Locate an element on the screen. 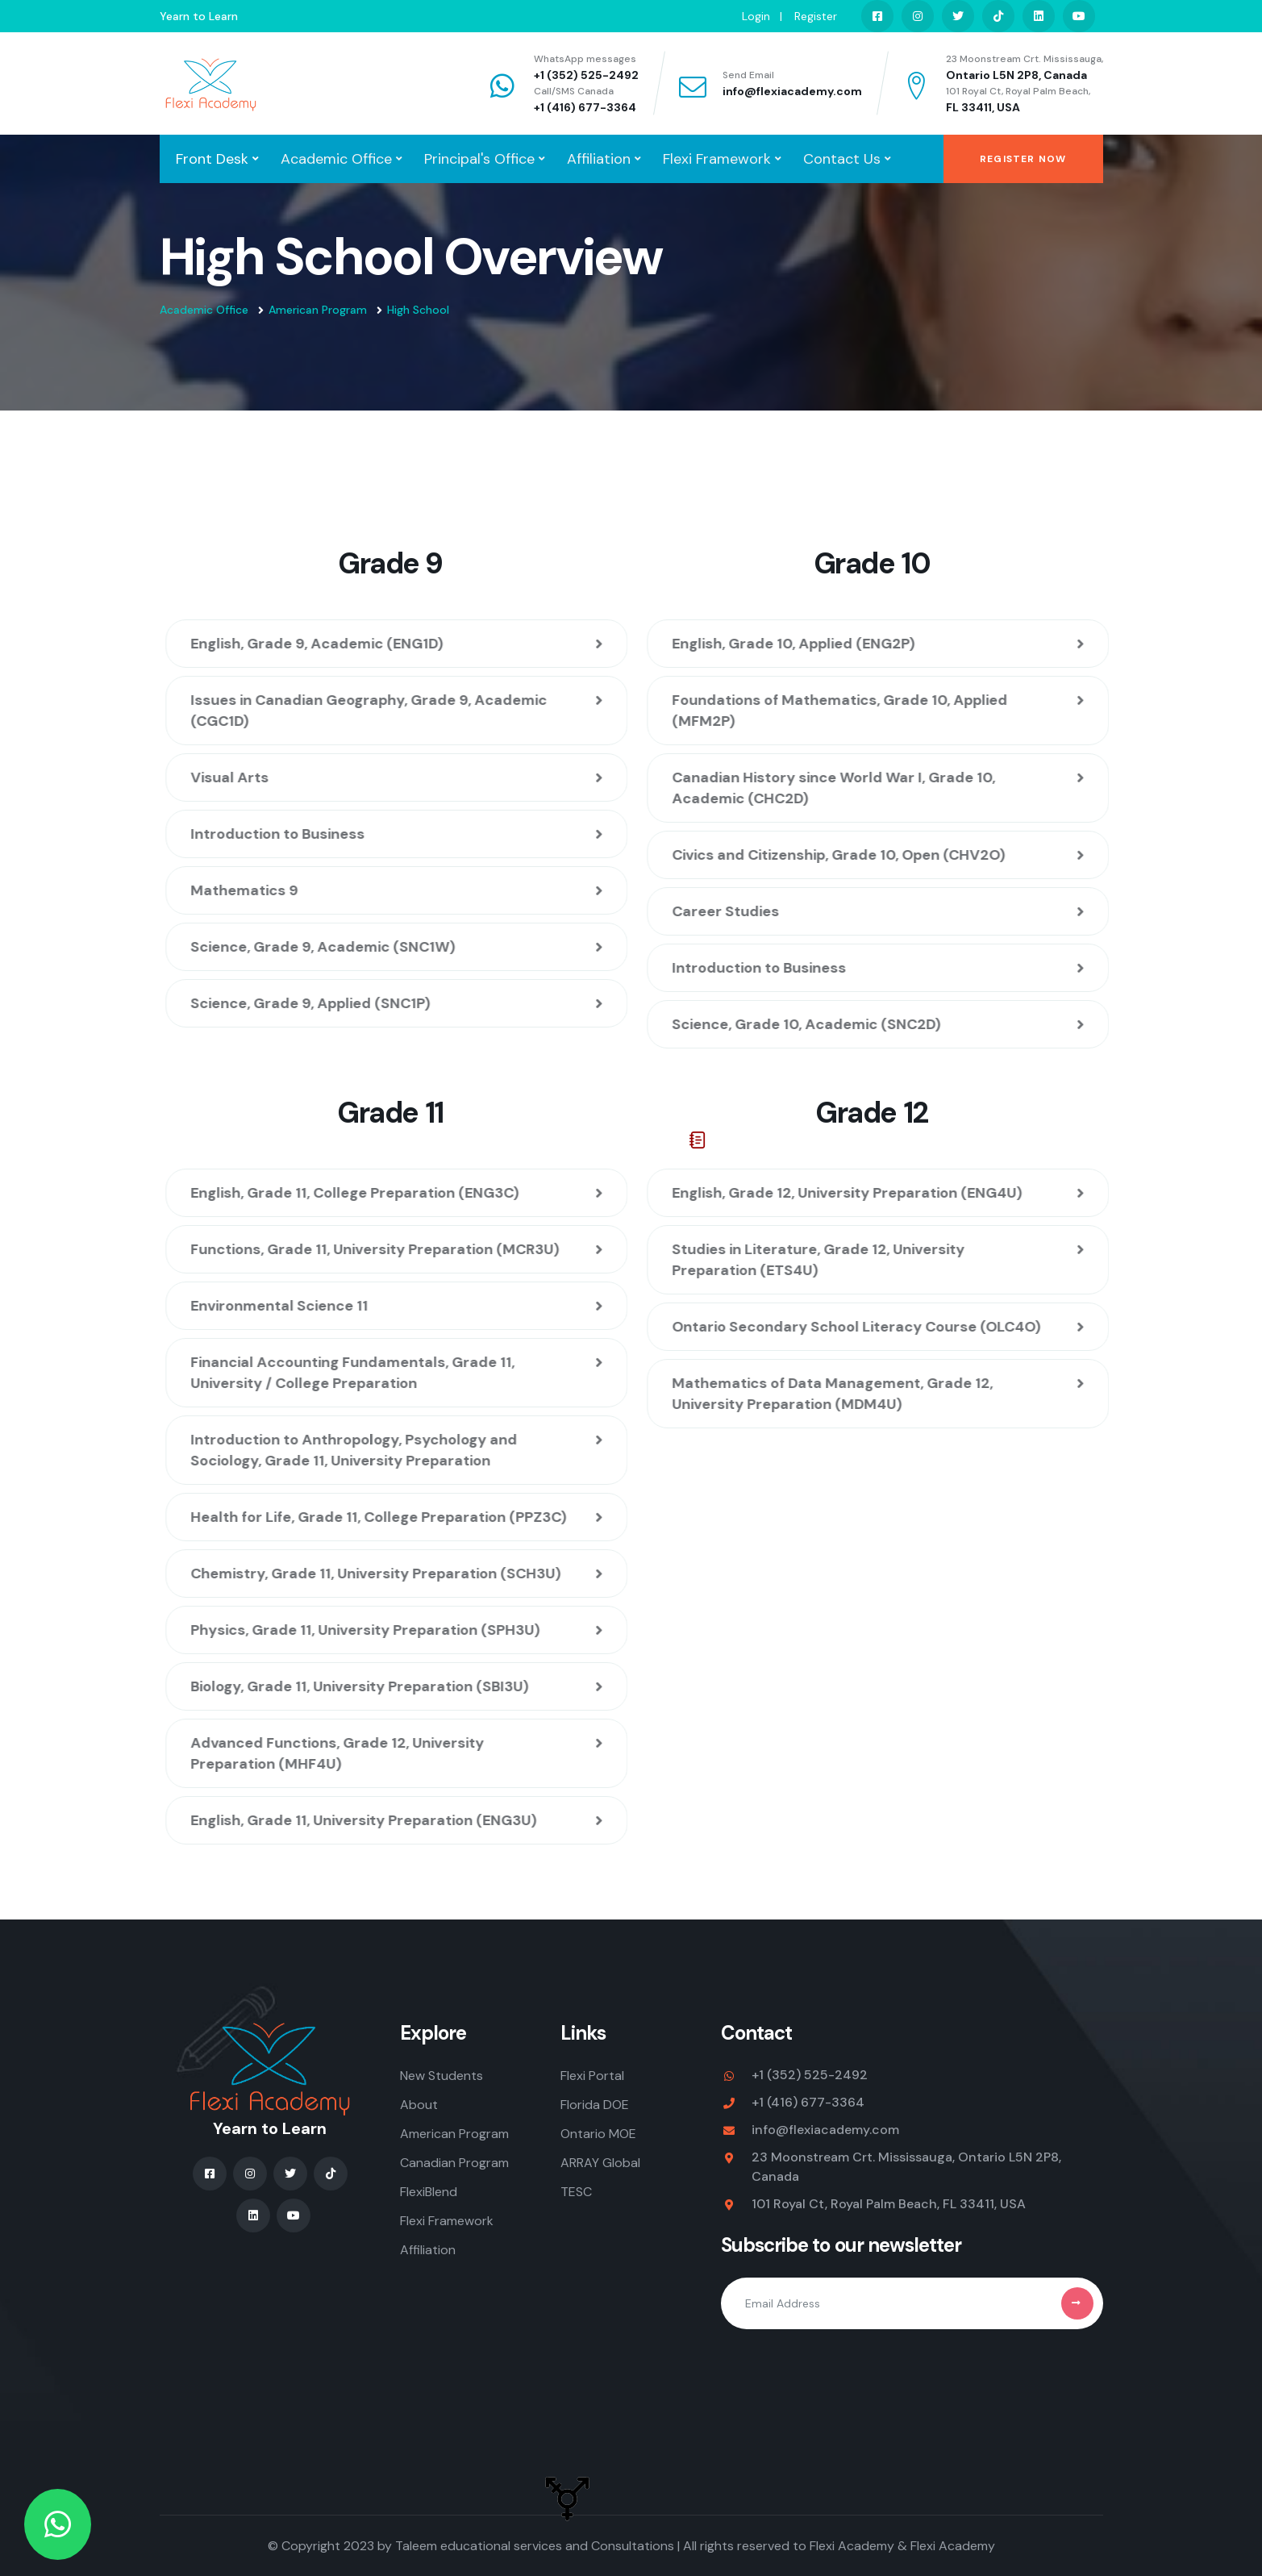 The image size is (1262, 2576). open your notes or notebook is located at coordinates (698, 1140).